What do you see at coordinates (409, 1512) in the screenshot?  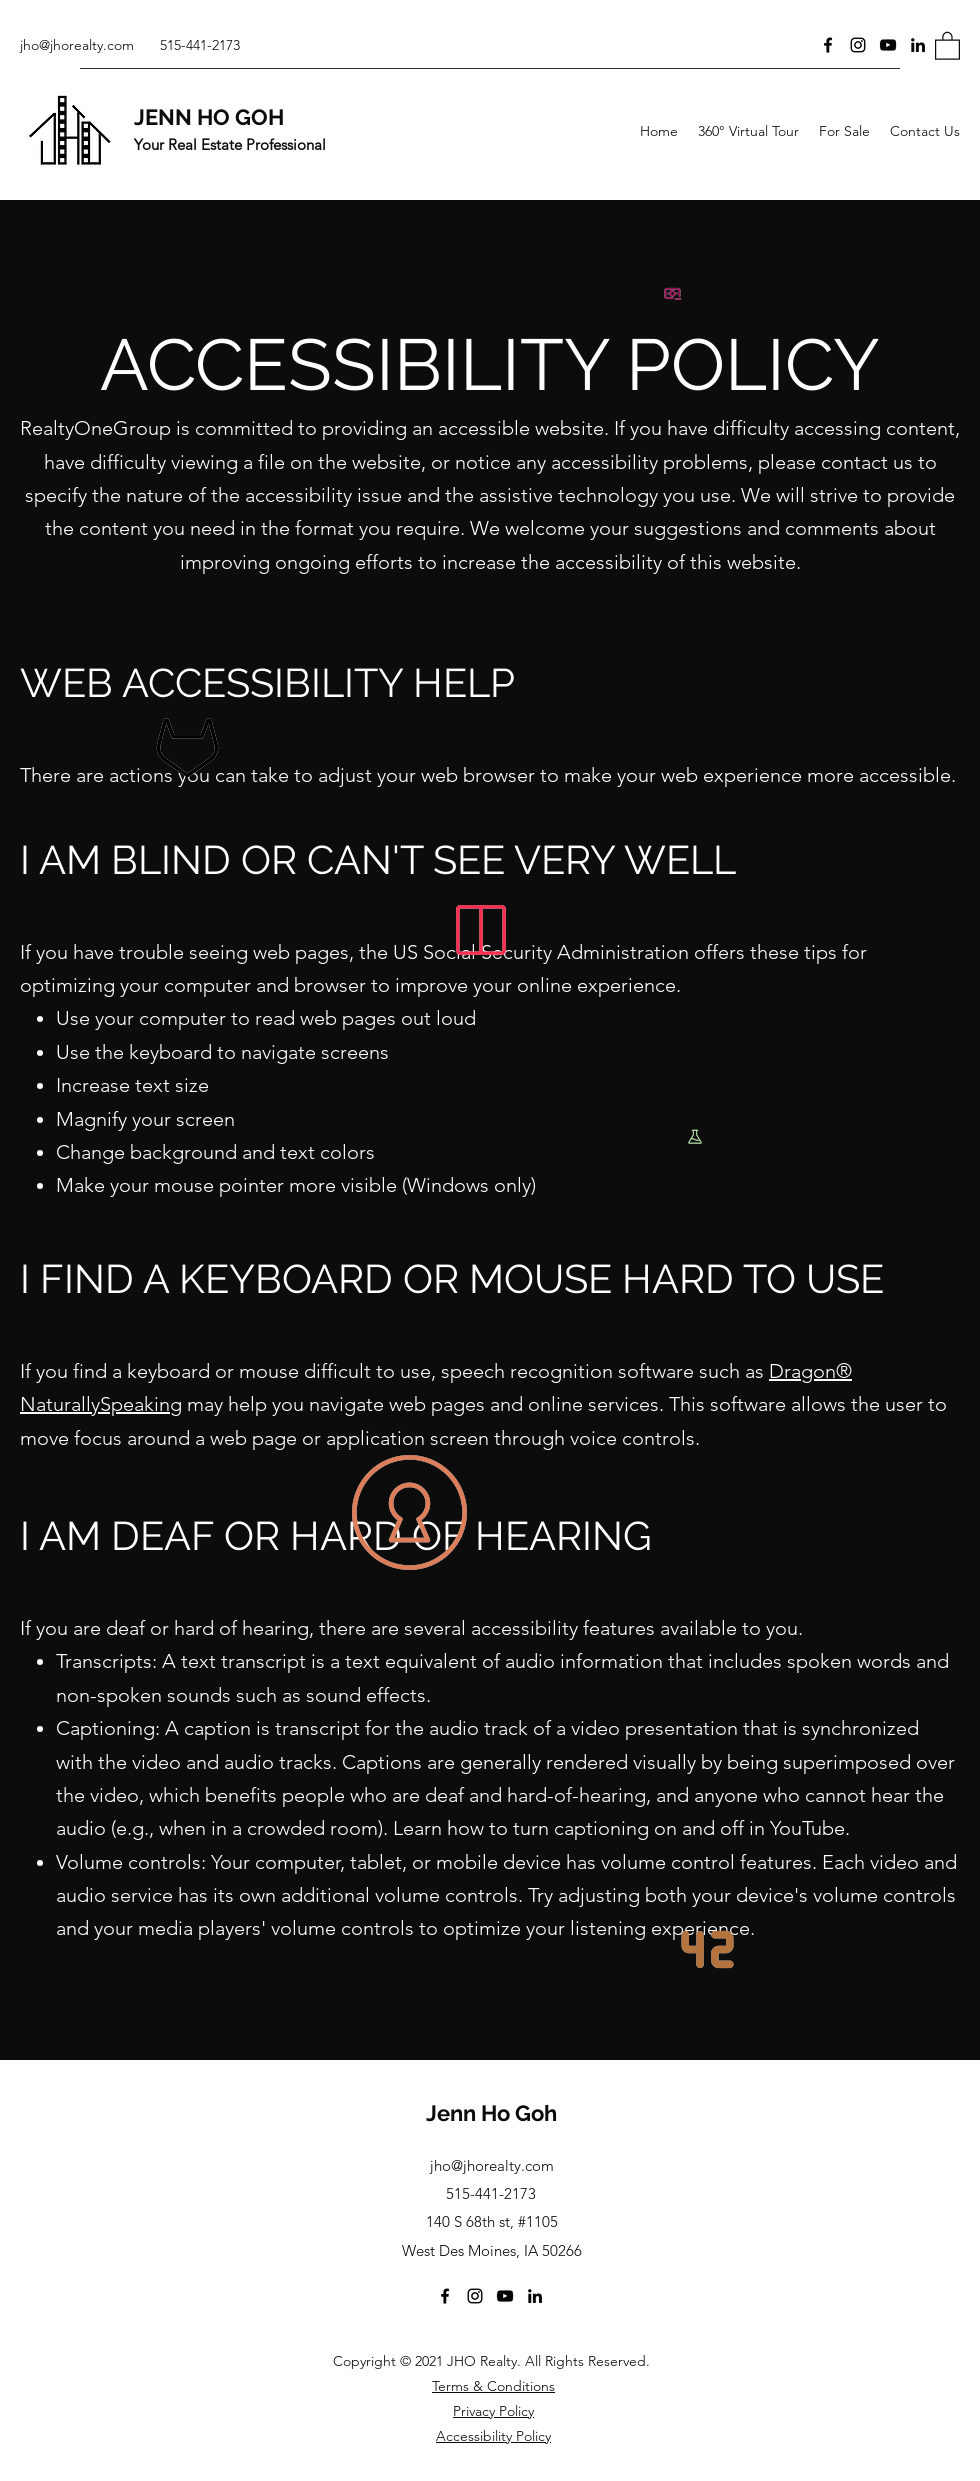 I see `access security or privacy settings` at bounding box center [409, 1512].